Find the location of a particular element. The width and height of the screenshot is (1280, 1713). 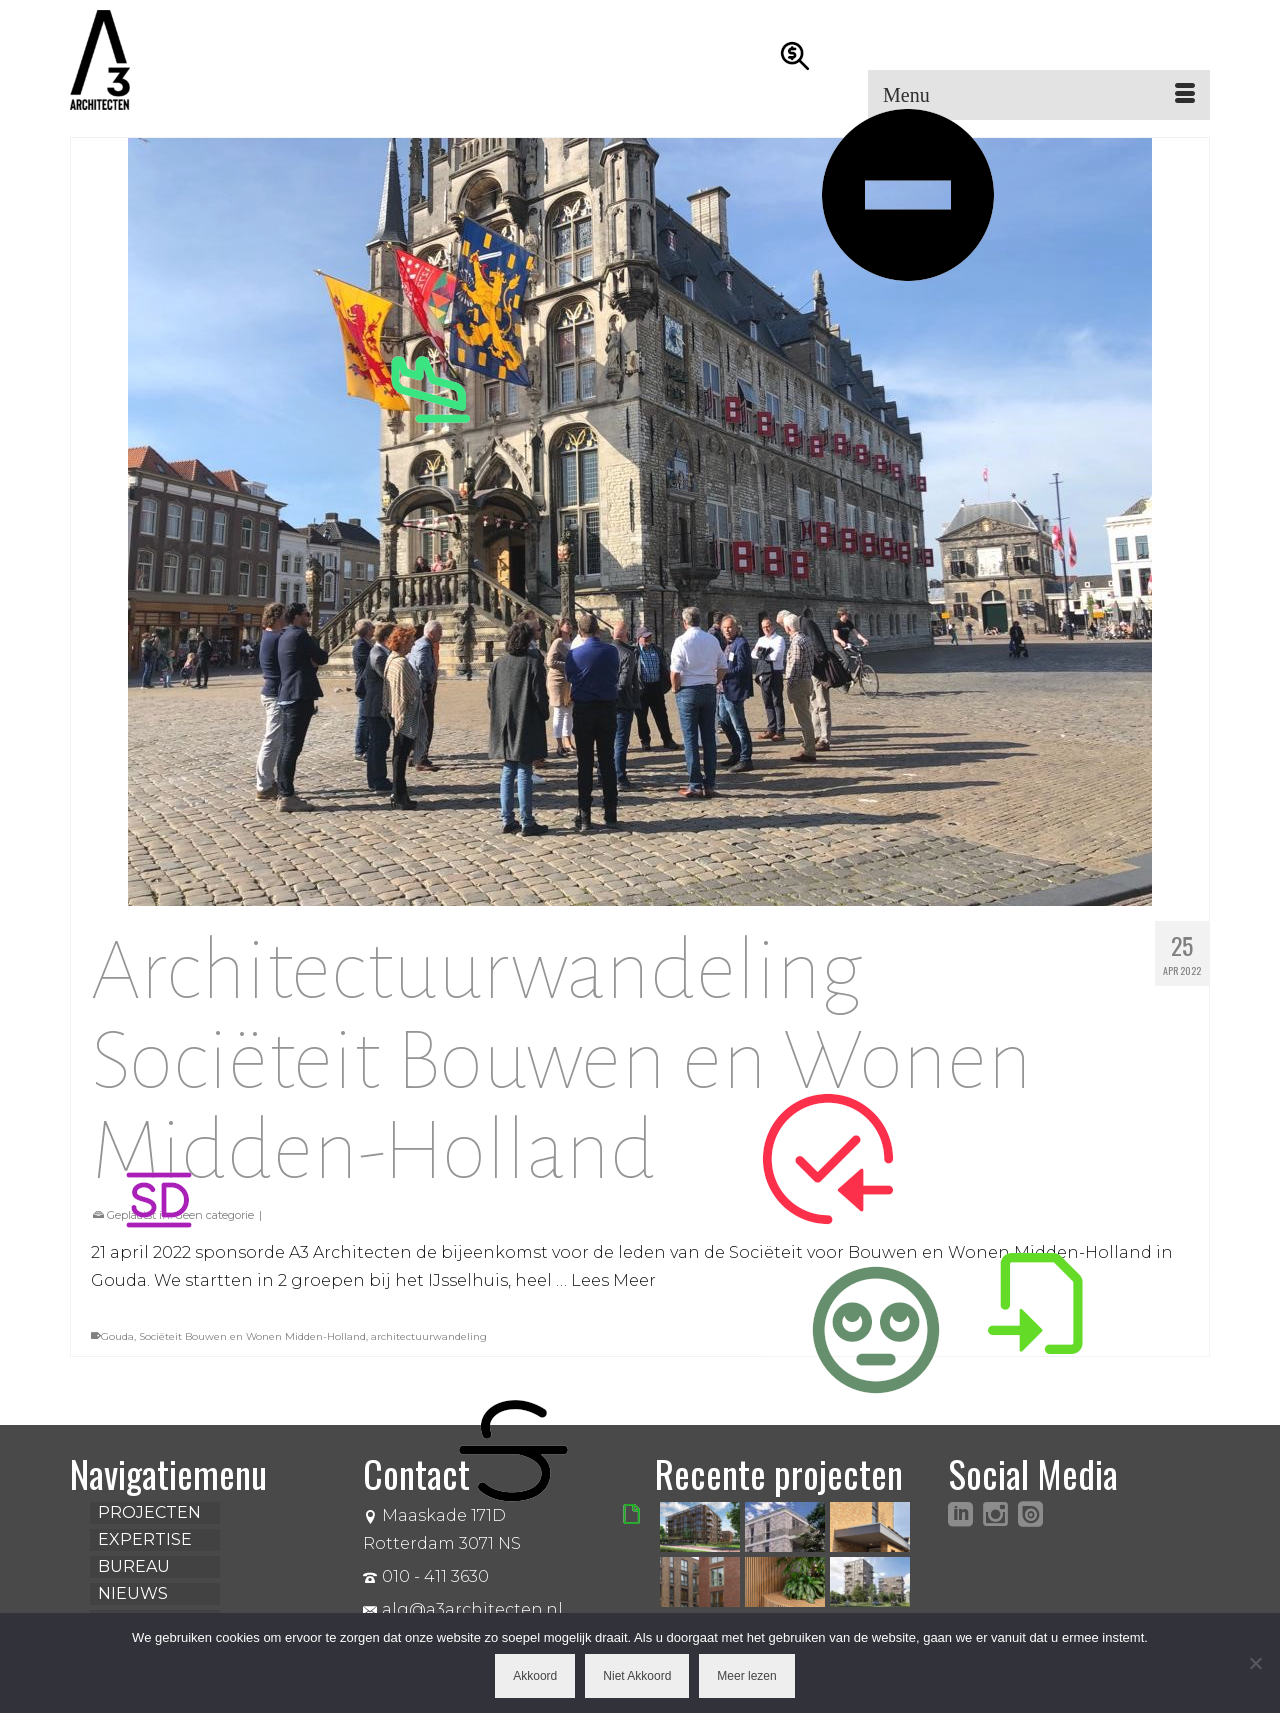

access denied or blocked action is located at coordinates (908, 195).